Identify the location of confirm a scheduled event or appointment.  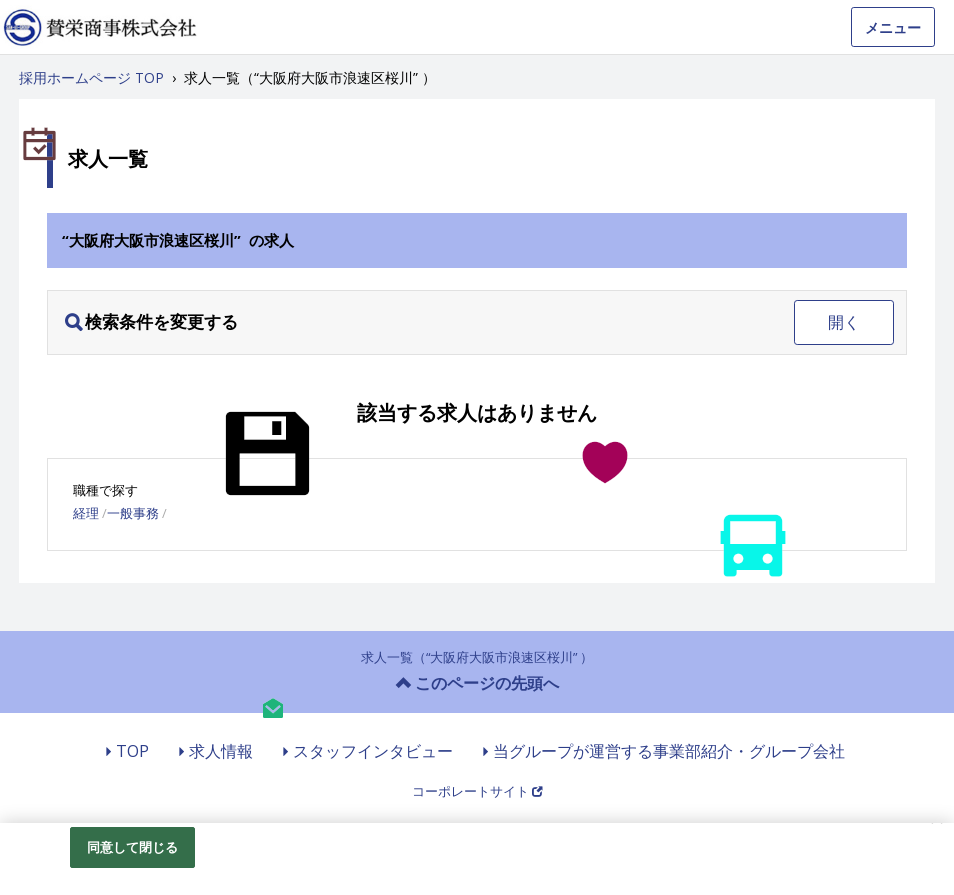
(39, 145).